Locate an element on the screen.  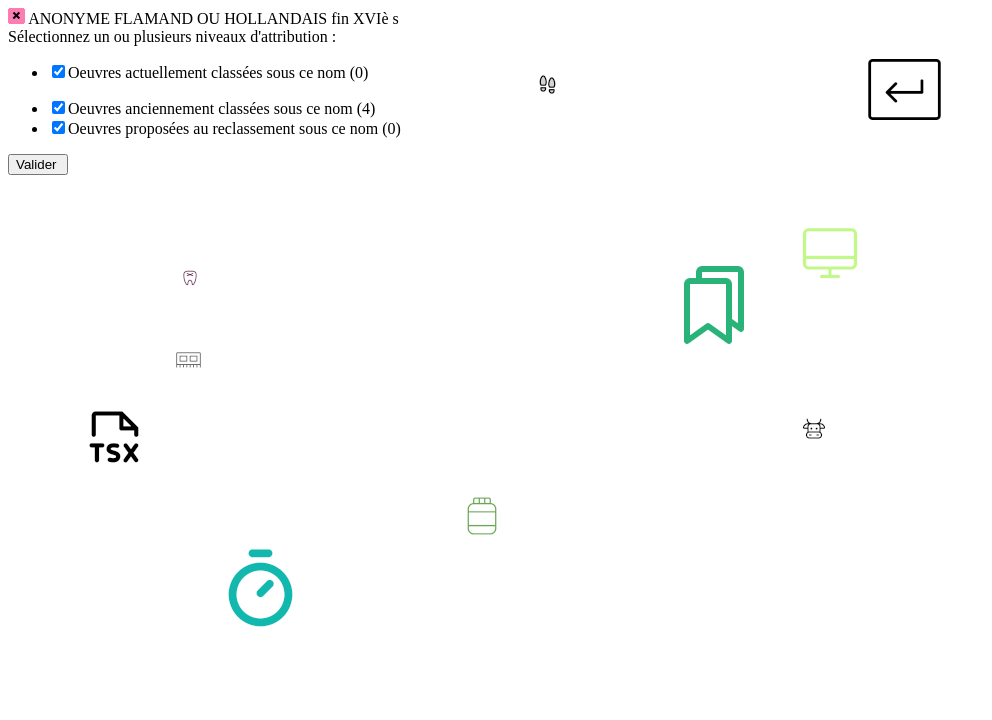
set or view a countdown timer is located at coordinates (260, 590).